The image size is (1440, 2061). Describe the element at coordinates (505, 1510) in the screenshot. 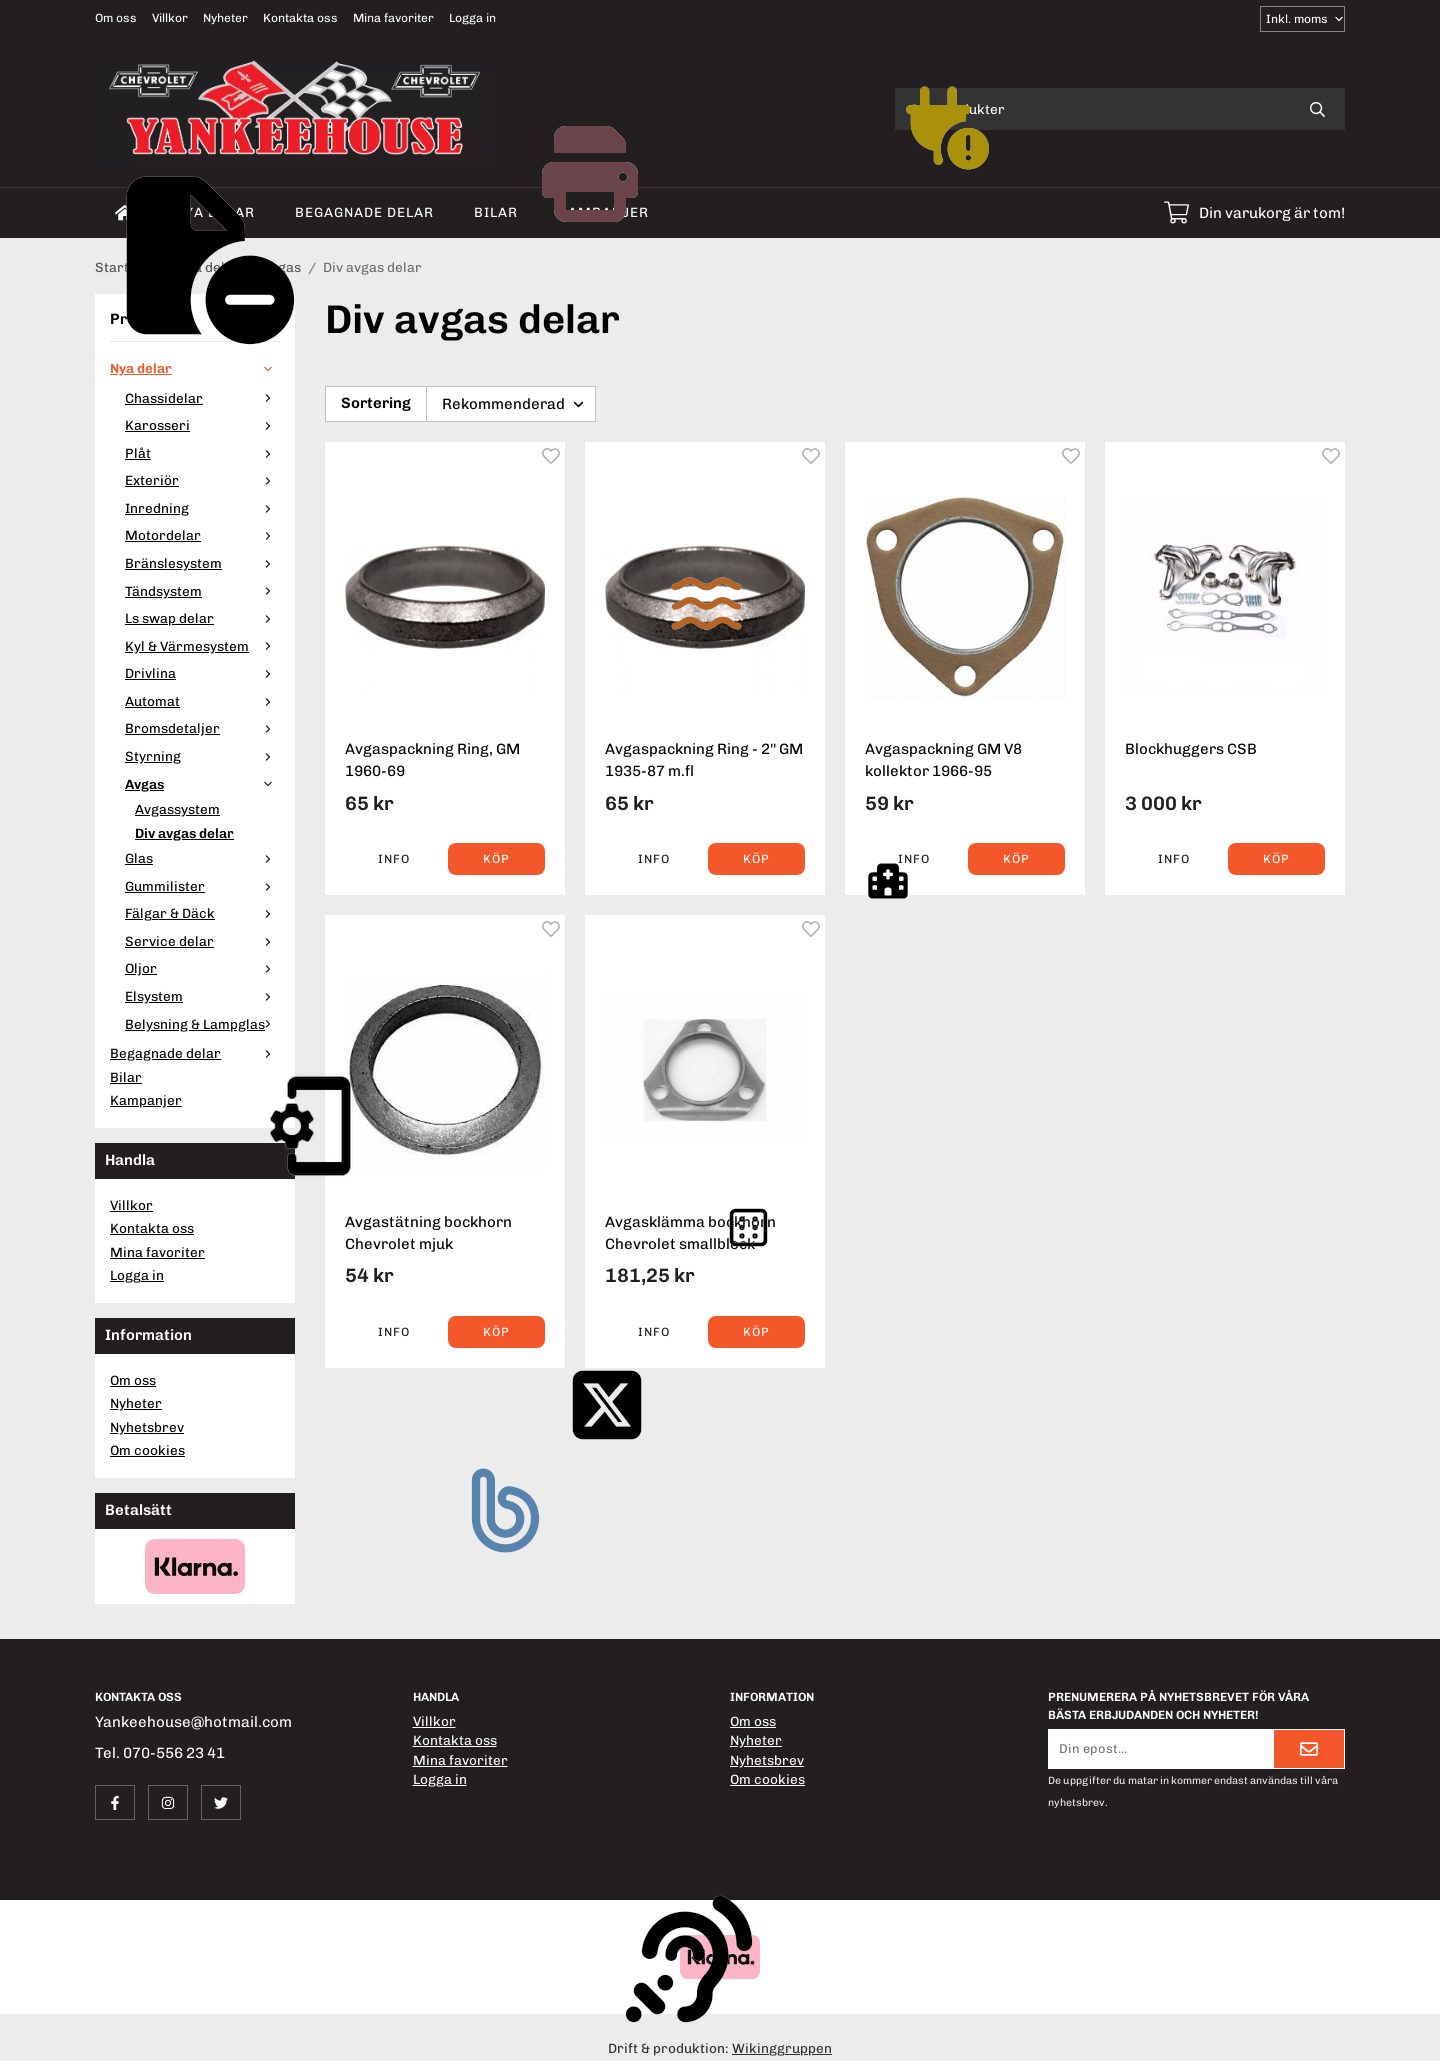

I see `bebo social network logo` at that location.